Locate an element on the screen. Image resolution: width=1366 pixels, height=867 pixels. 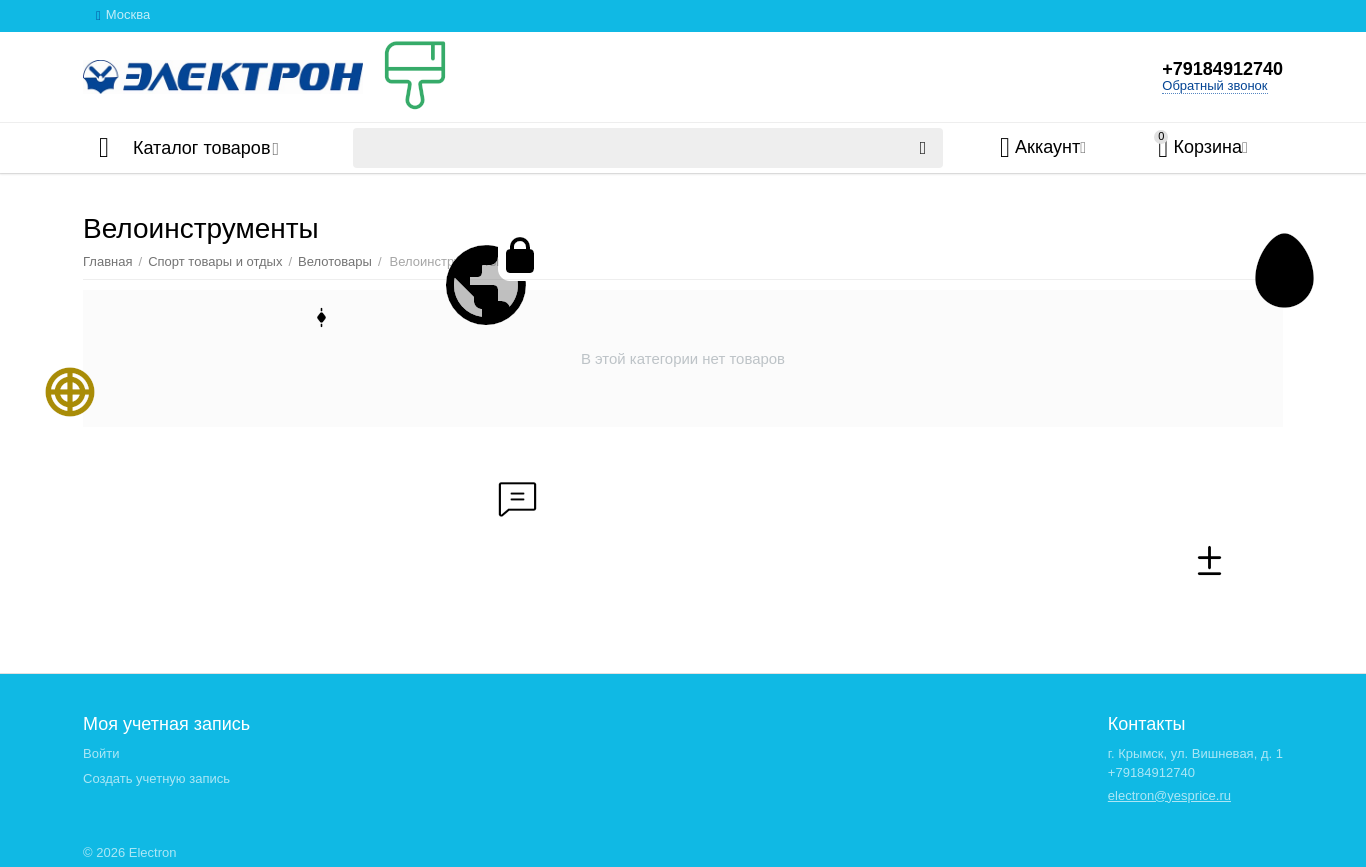
access painting or drawing tools is located at coordinates (415, 74).